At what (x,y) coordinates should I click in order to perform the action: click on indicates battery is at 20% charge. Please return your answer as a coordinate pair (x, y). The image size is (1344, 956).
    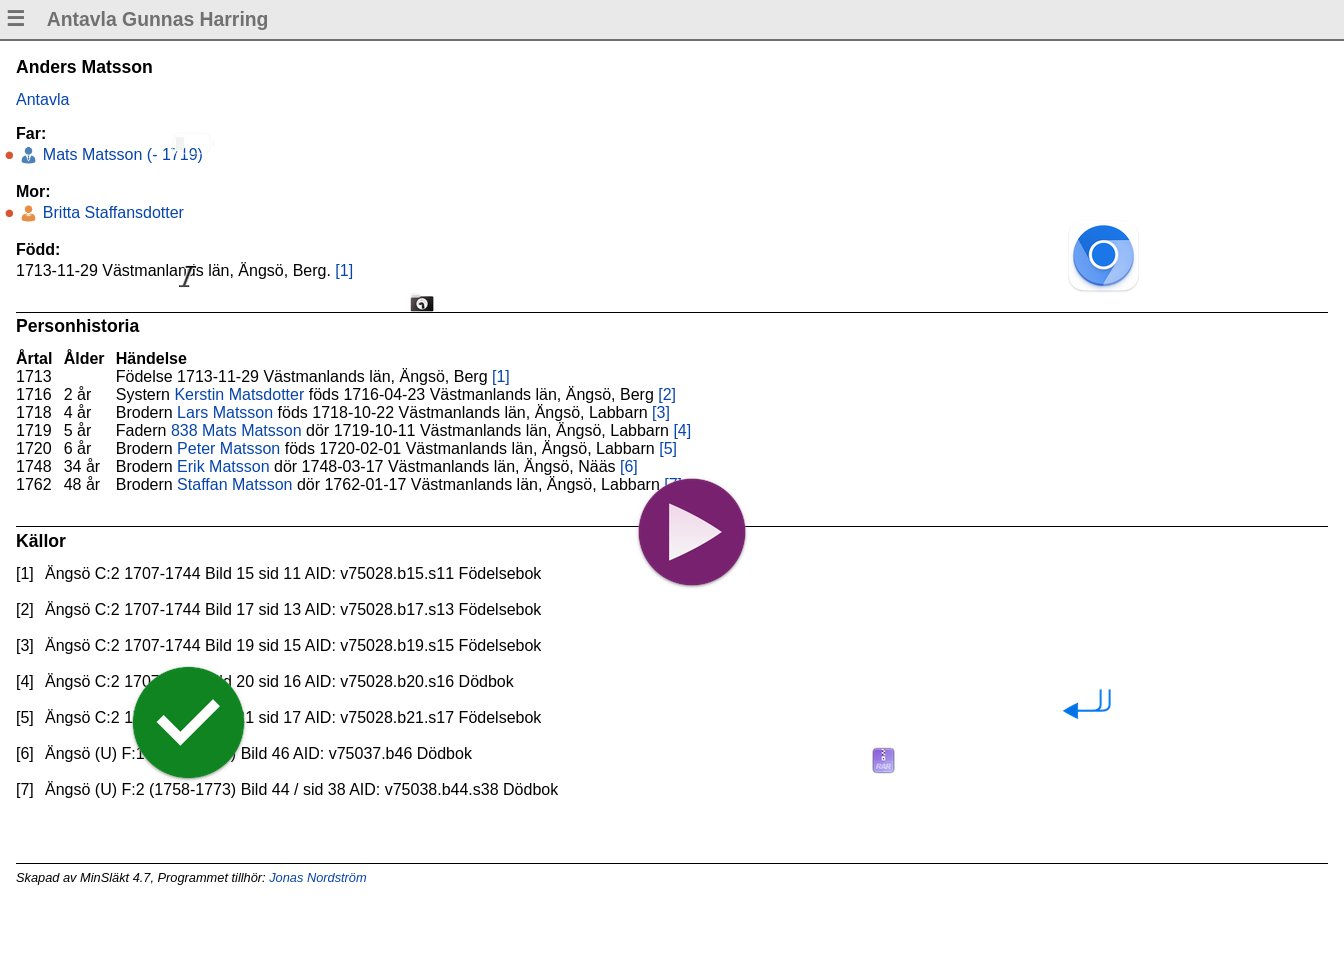
    Looking at the image, I should click on (193, 143).